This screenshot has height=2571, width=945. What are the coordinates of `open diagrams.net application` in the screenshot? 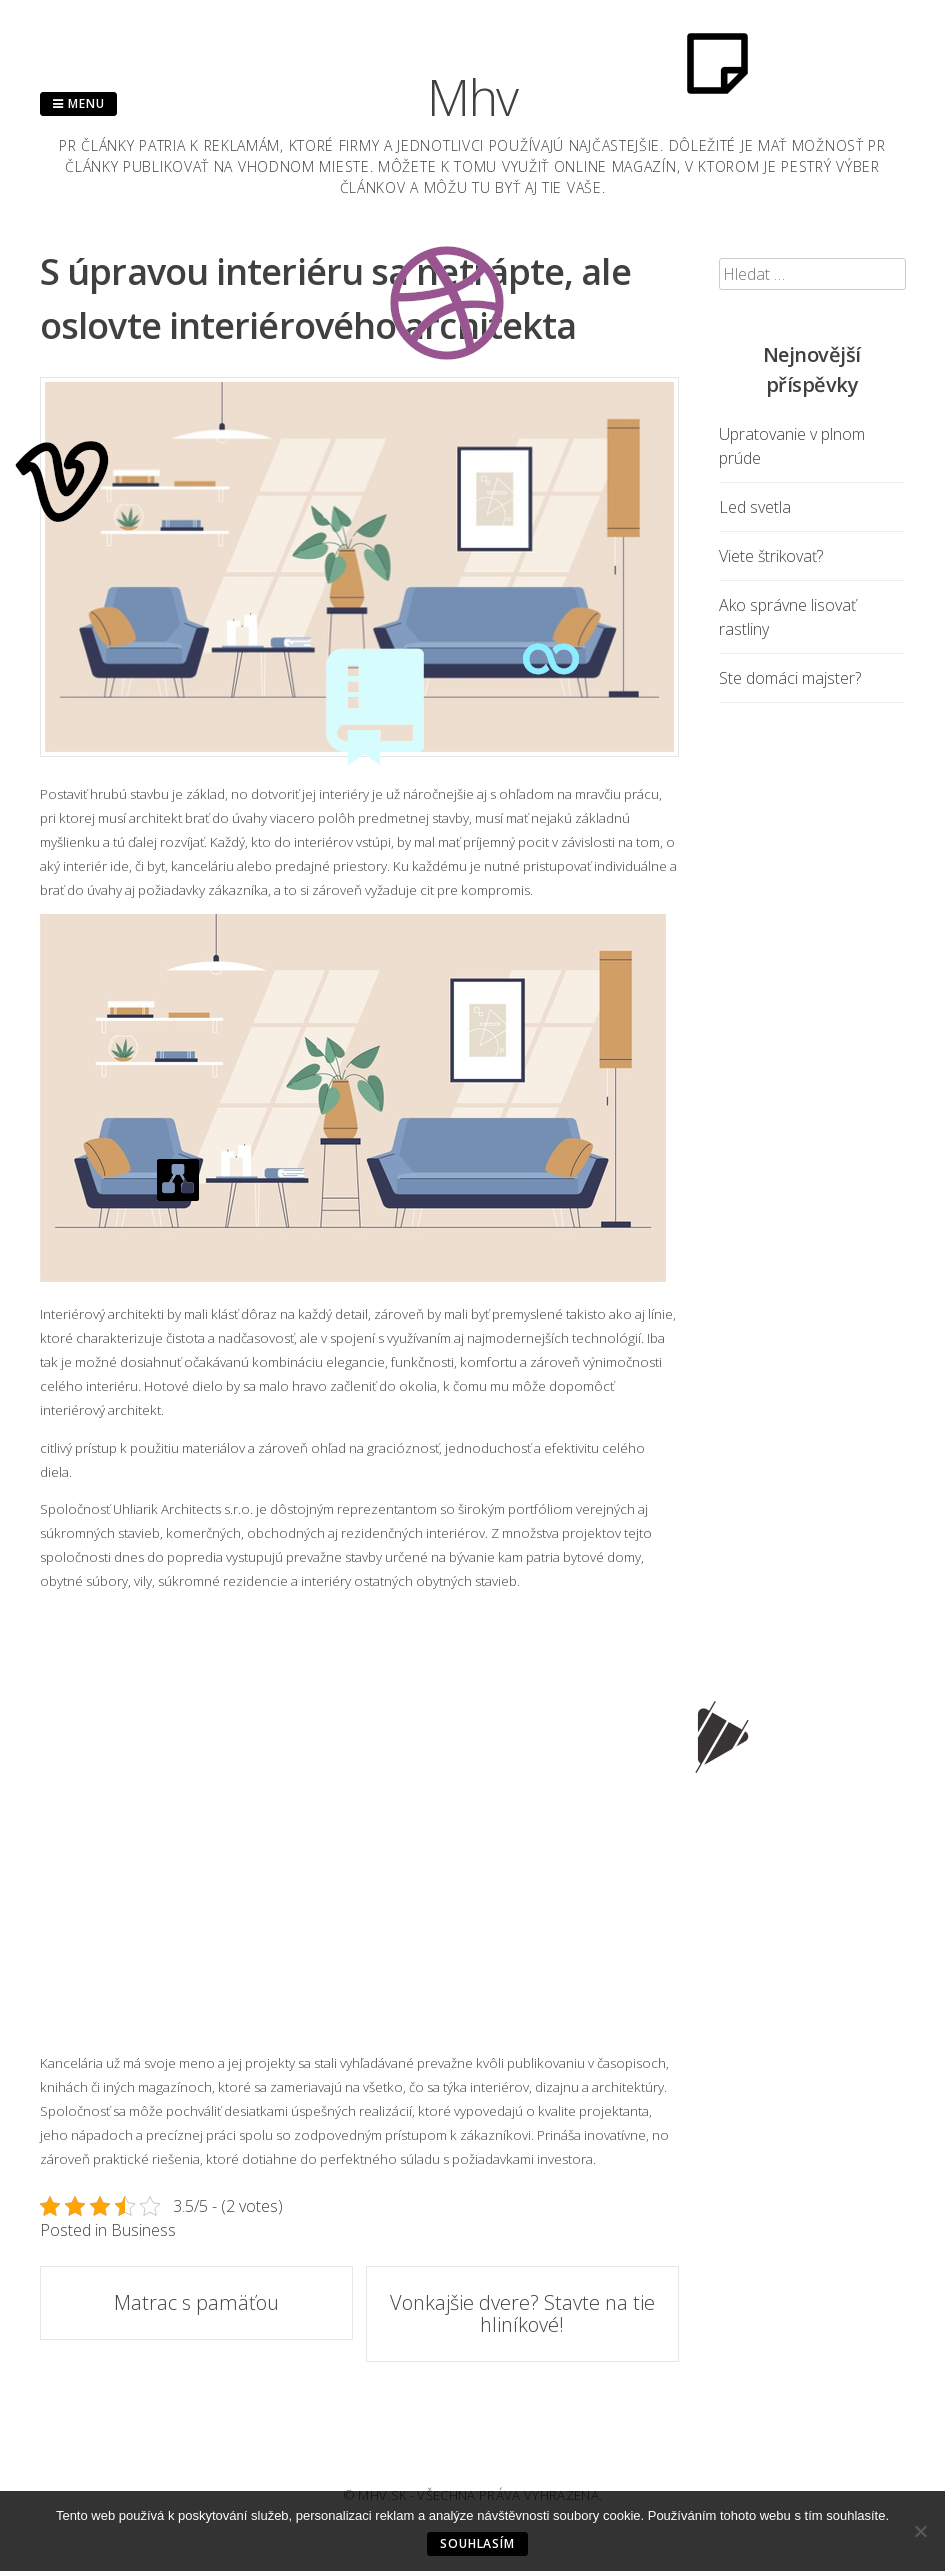 It's located at (178, 1180).